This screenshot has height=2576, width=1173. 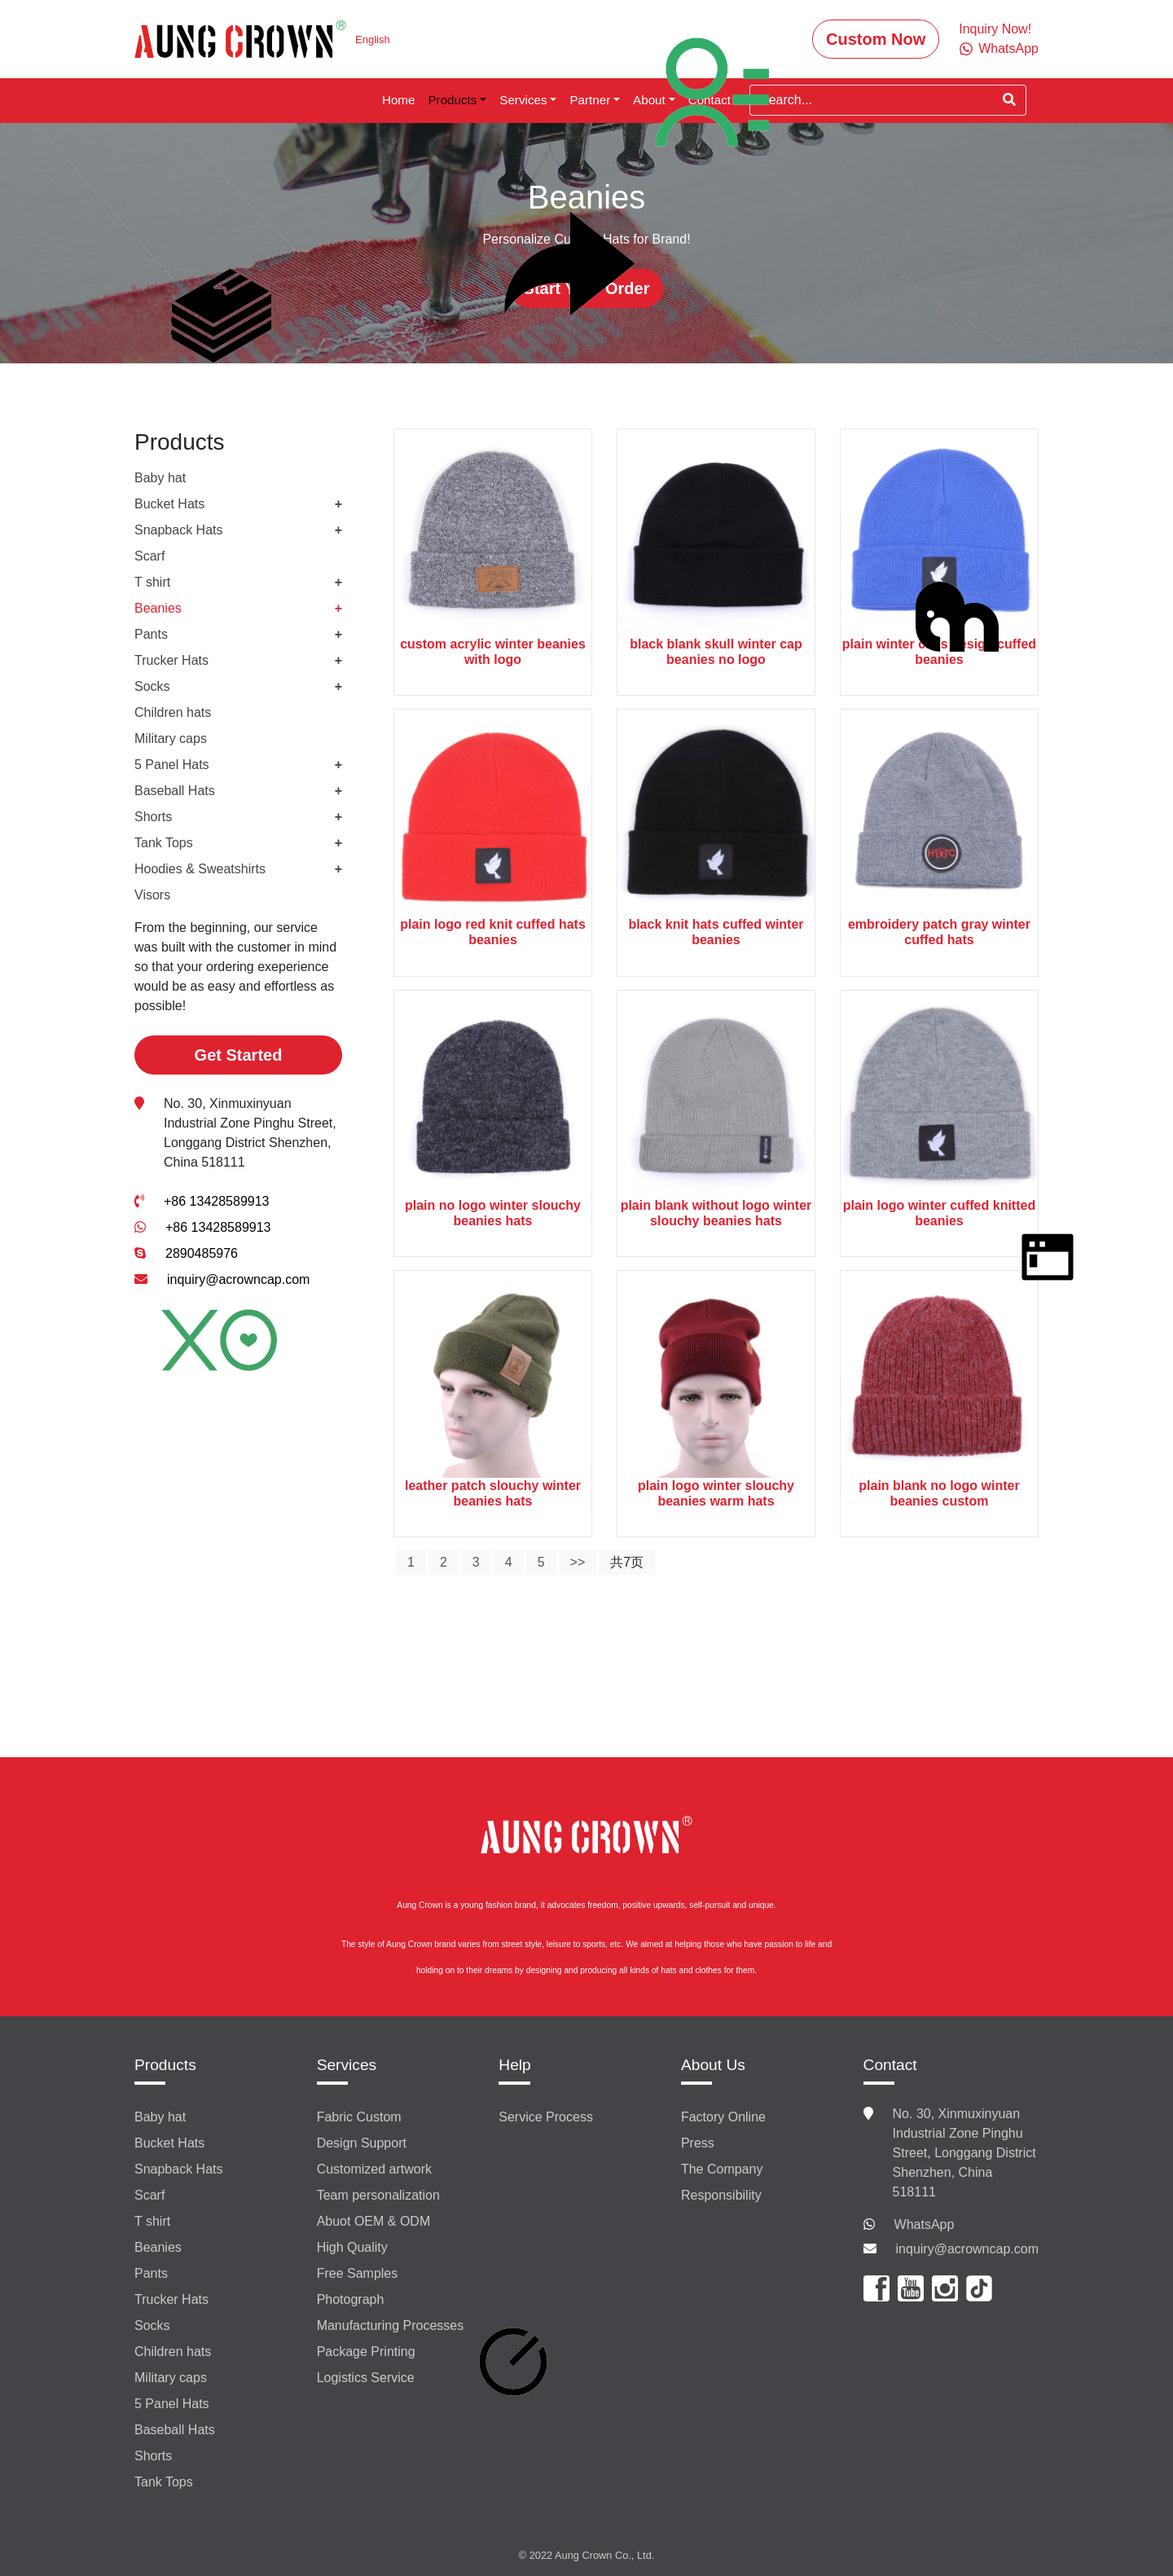 I want to click on migadu email hosting service logo, so click(x=957, y=617).